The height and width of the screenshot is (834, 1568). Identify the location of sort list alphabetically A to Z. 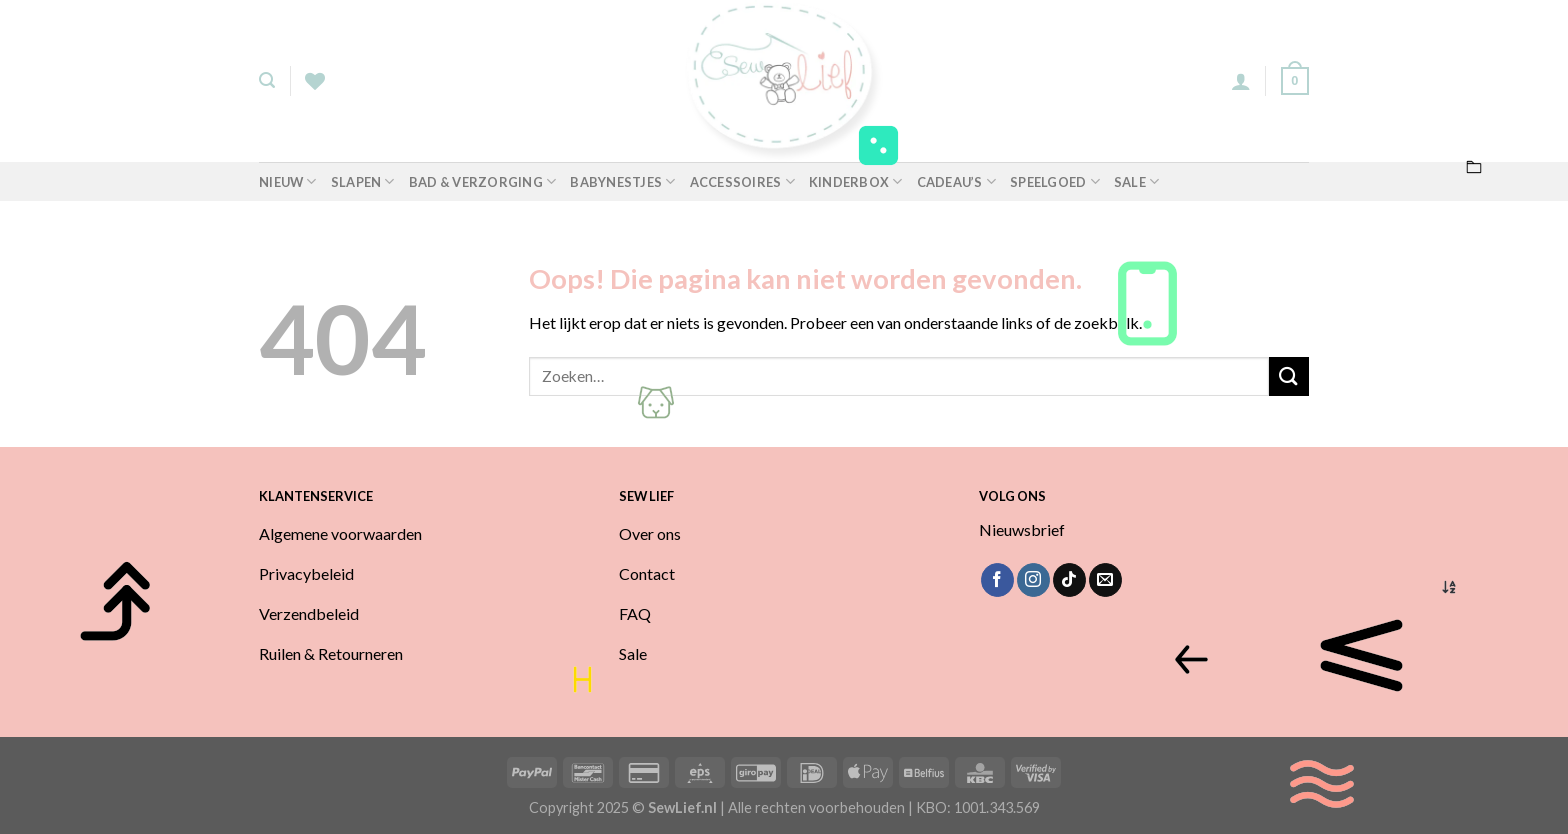
(1449, 587).